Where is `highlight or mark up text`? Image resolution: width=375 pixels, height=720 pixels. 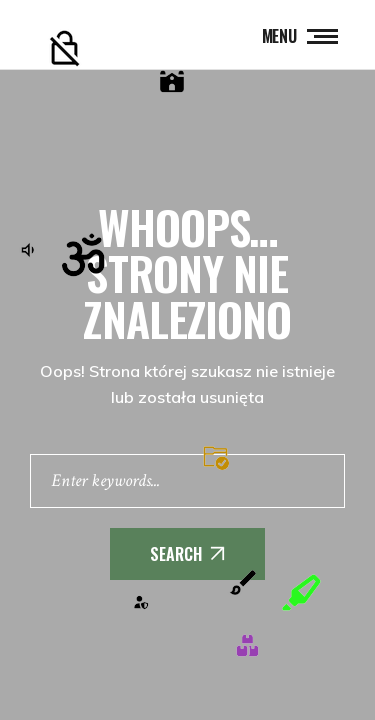
highlight or mark up text is located at coordinates (302, 592).